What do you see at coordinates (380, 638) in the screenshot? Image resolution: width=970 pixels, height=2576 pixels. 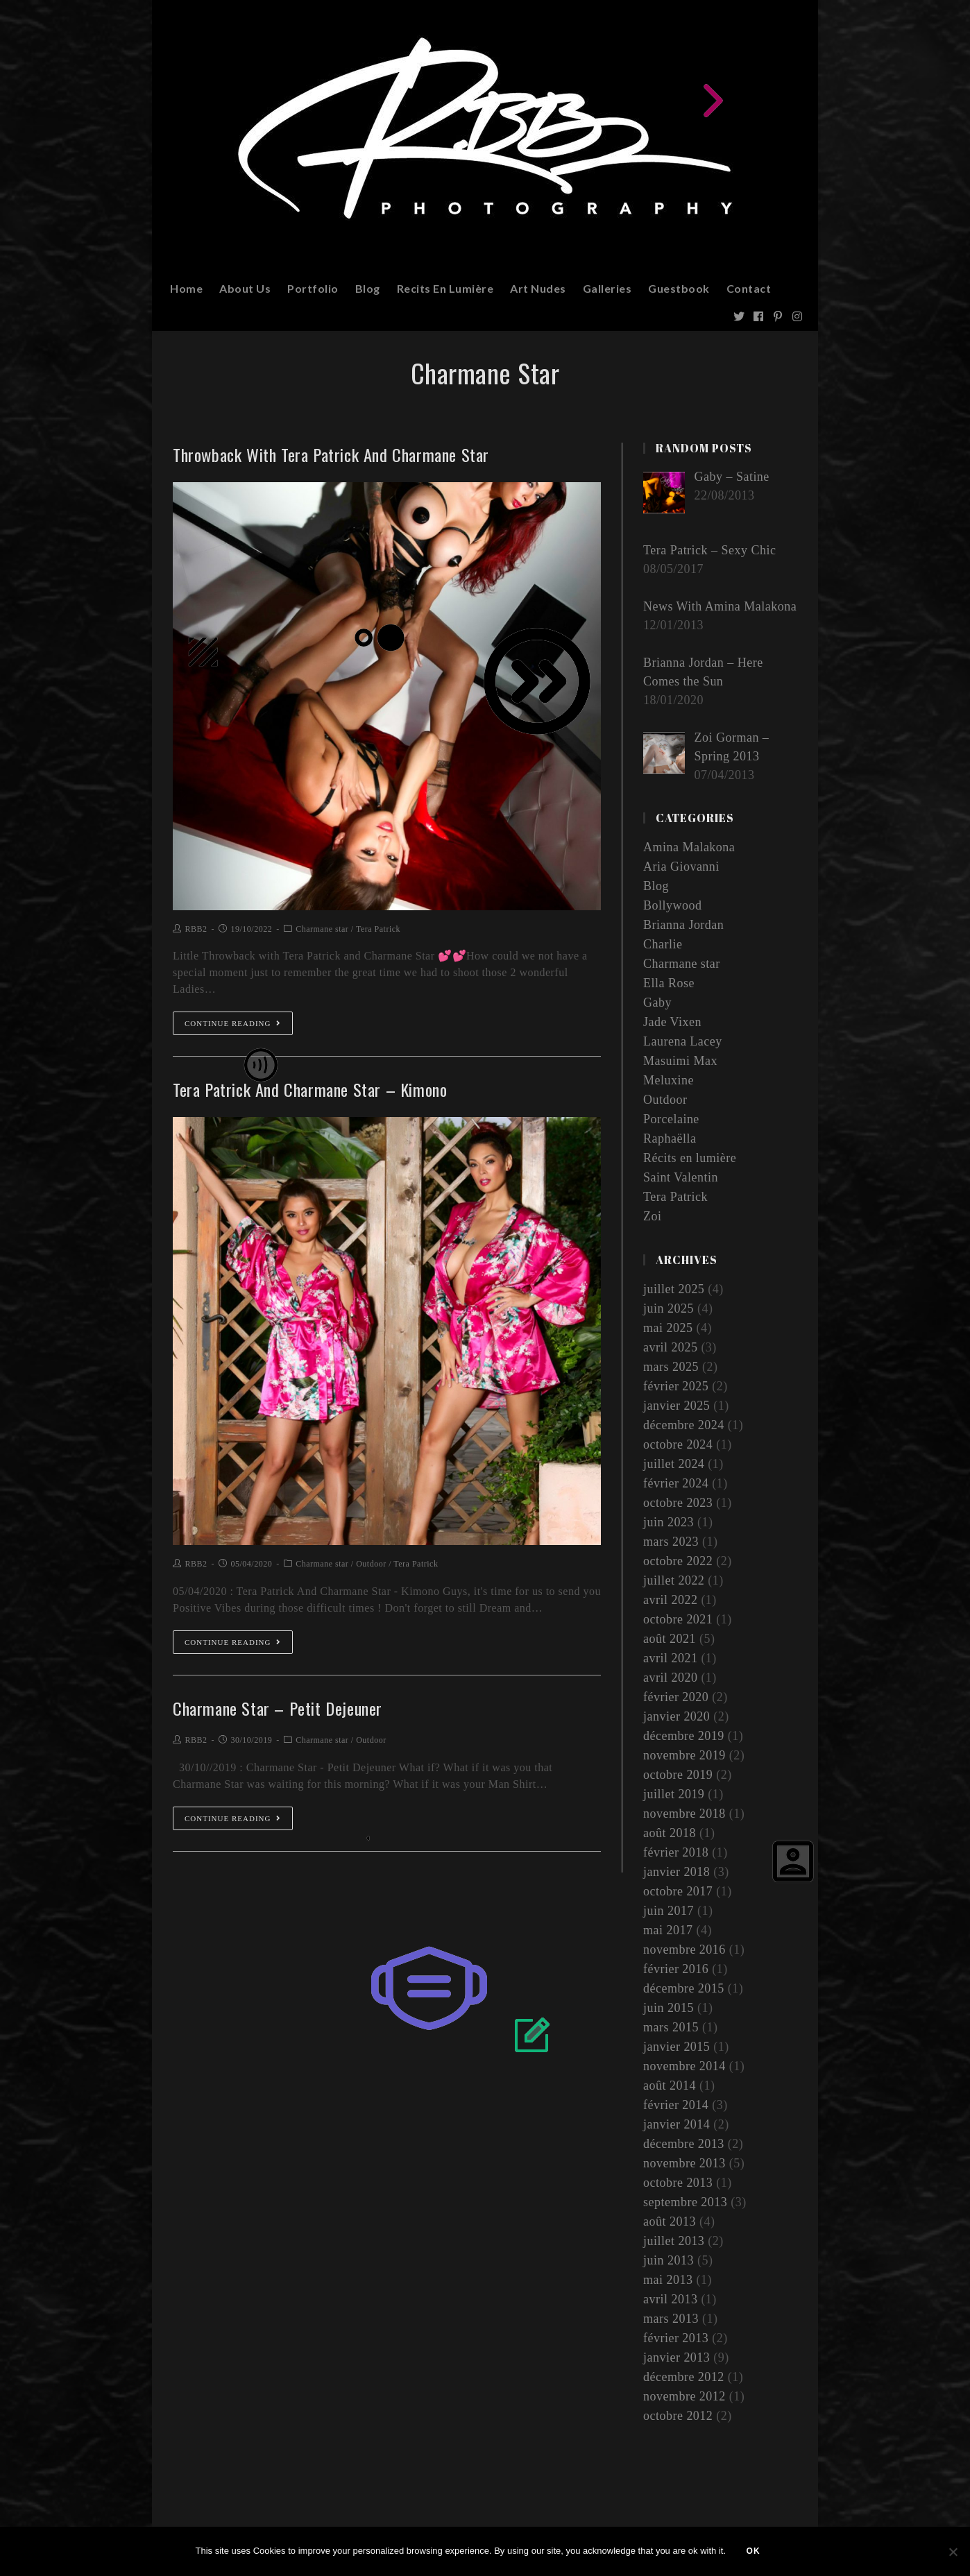 I see `enable HDR strong mode for photos` at bounding box center [380, 638].